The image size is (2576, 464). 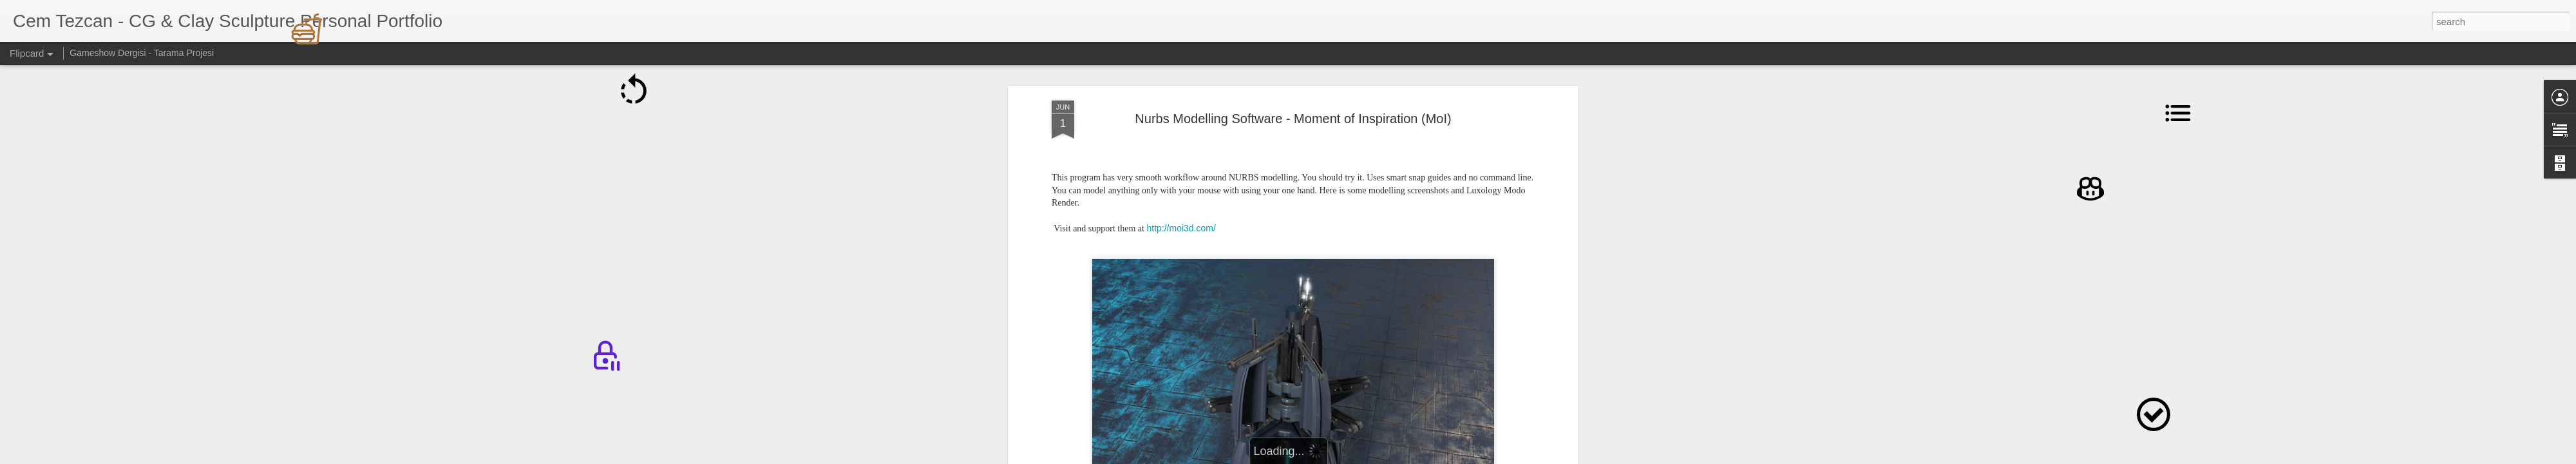 I want to click on pause secure session or locked process, so click(x=605, y=355).